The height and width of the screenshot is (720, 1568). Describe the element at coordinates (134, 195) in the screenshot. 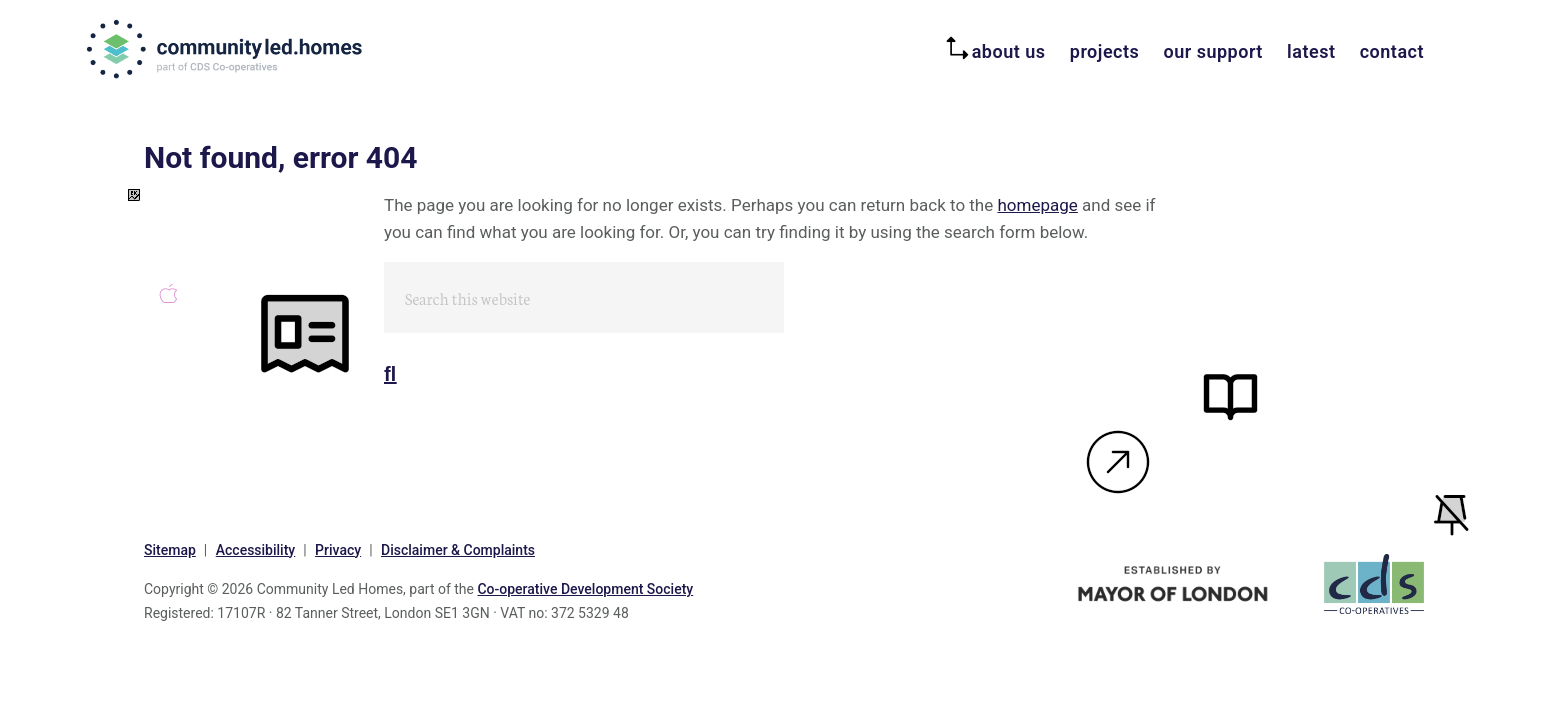

I see `view score or rating statistics` at that location.